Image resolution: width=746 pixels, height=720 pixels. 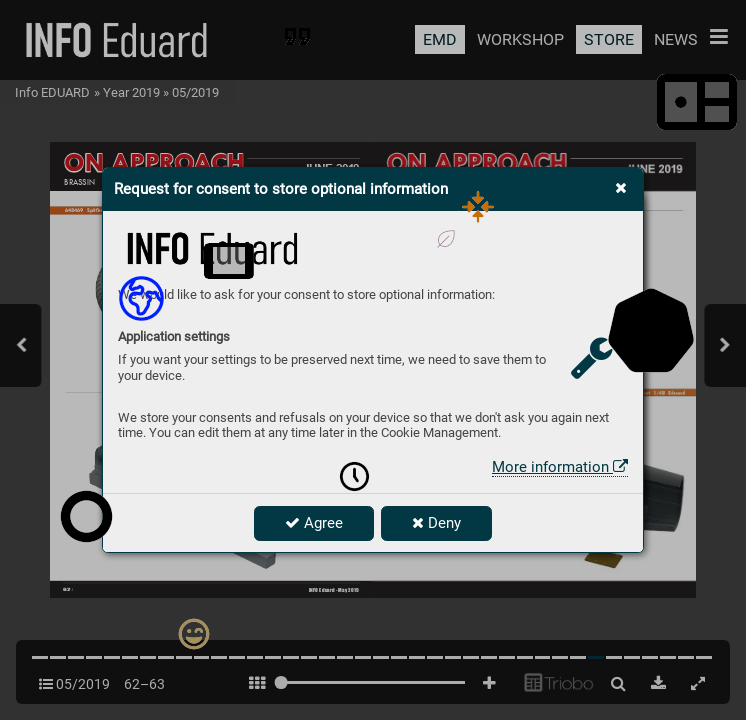 I want to click on add a playful or joking tone to your message, so click(x=194, y=634).